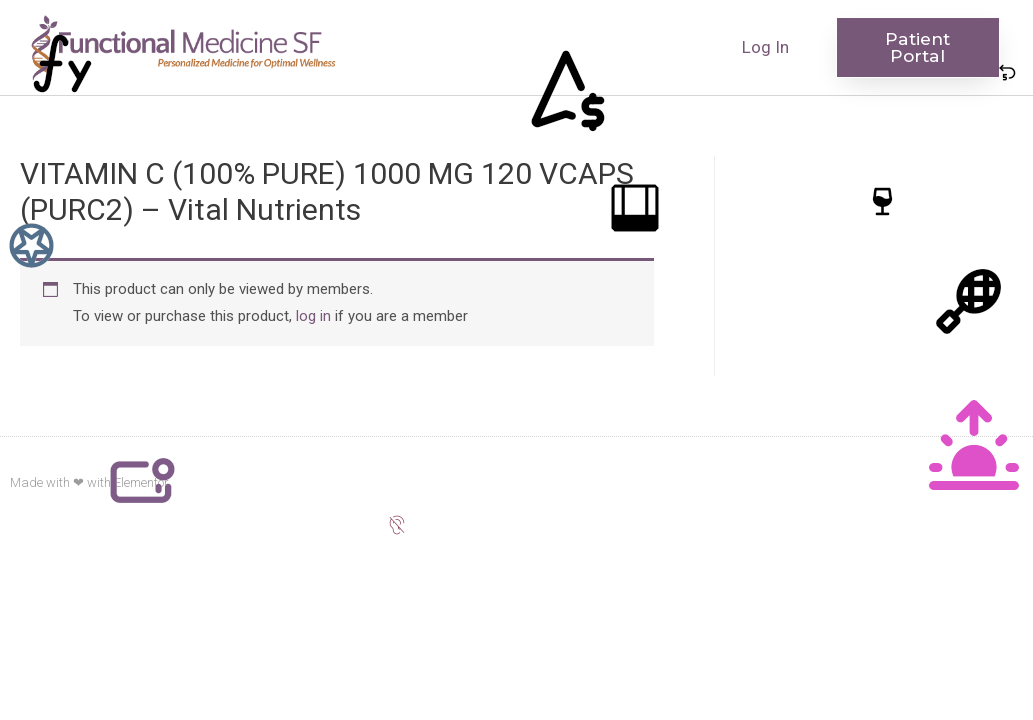 This screenshot has height=720, width=1033. What do you see at coordinates (397, 525) in the screenshot?
I see `mute or disable audio listening` at bounding box center [397, 525].